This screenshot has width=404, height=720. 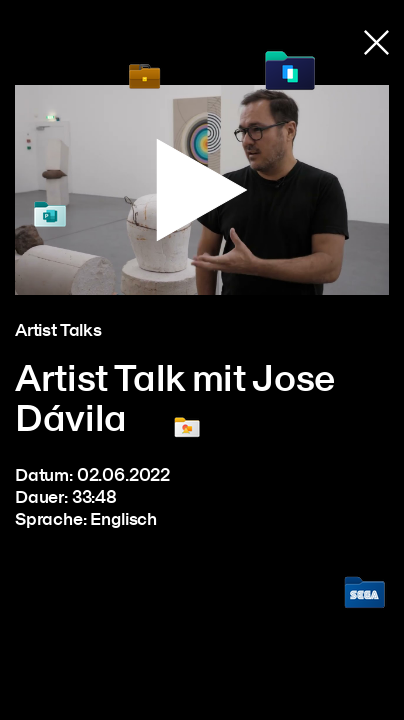 I want to click on open wondershare mobiletrans files folder, so click(x=290, y=72).